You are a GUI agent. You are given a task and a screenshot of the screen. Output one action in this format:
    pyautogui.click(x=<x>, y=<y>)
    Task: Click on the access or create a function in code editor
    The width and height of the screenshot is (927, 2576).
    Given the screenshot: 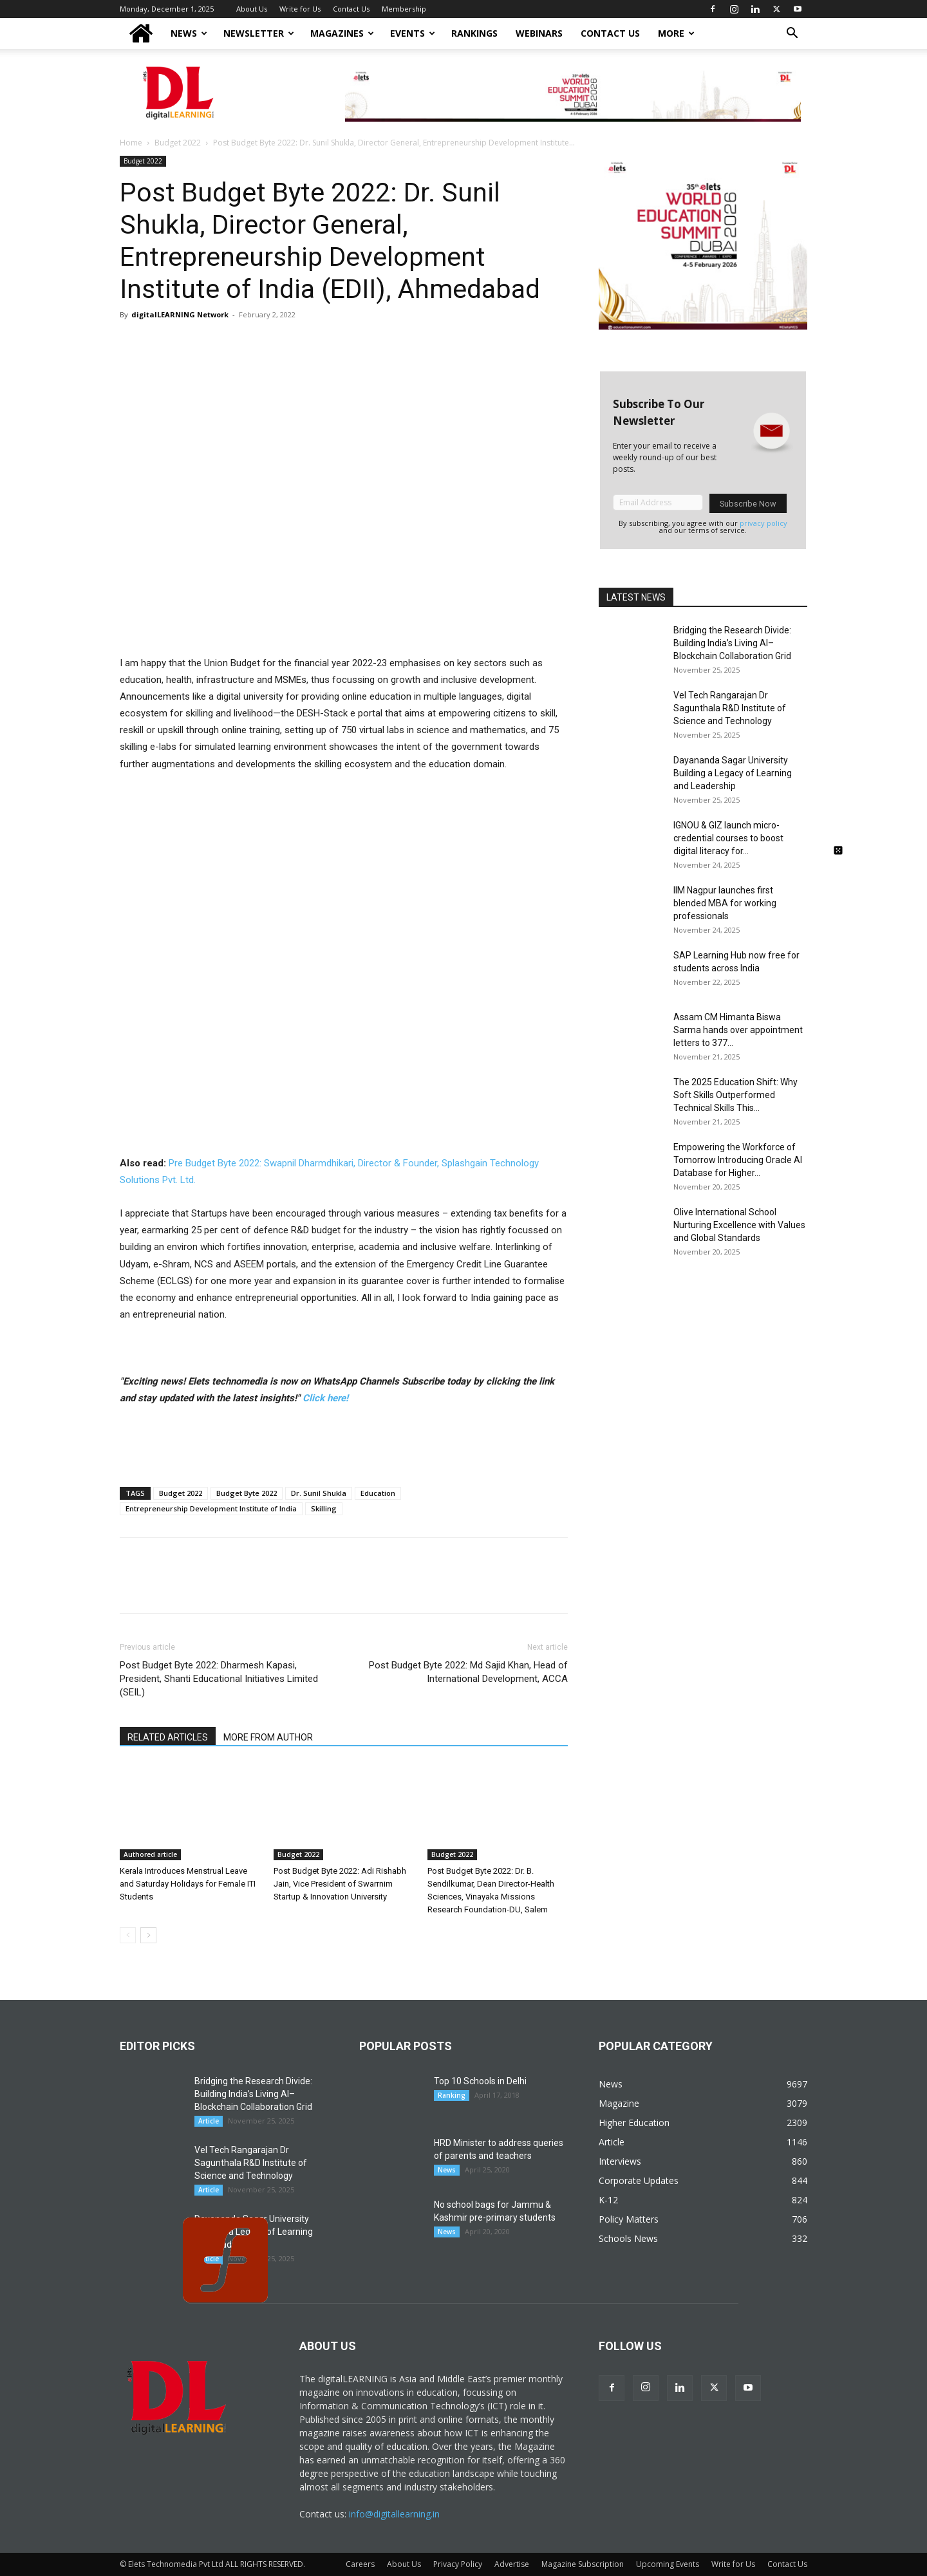 What is the action you would take?
    pyautogui.click(x=225, y=2260)
    